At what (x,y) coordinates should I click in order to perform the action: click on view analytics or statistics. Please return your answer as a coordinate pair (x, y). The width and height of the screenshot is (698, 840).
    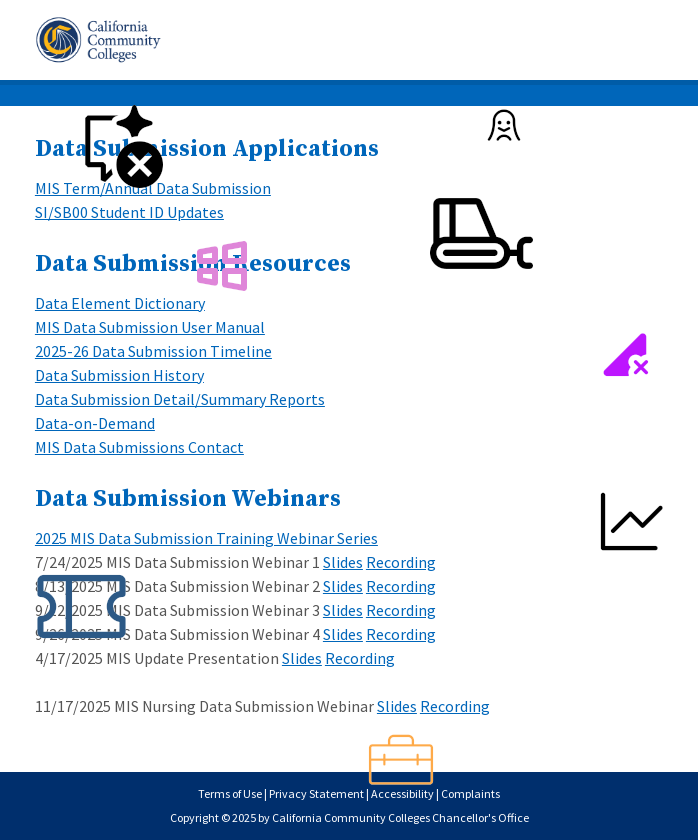
    Looking at the image, I should click on (632, 521).